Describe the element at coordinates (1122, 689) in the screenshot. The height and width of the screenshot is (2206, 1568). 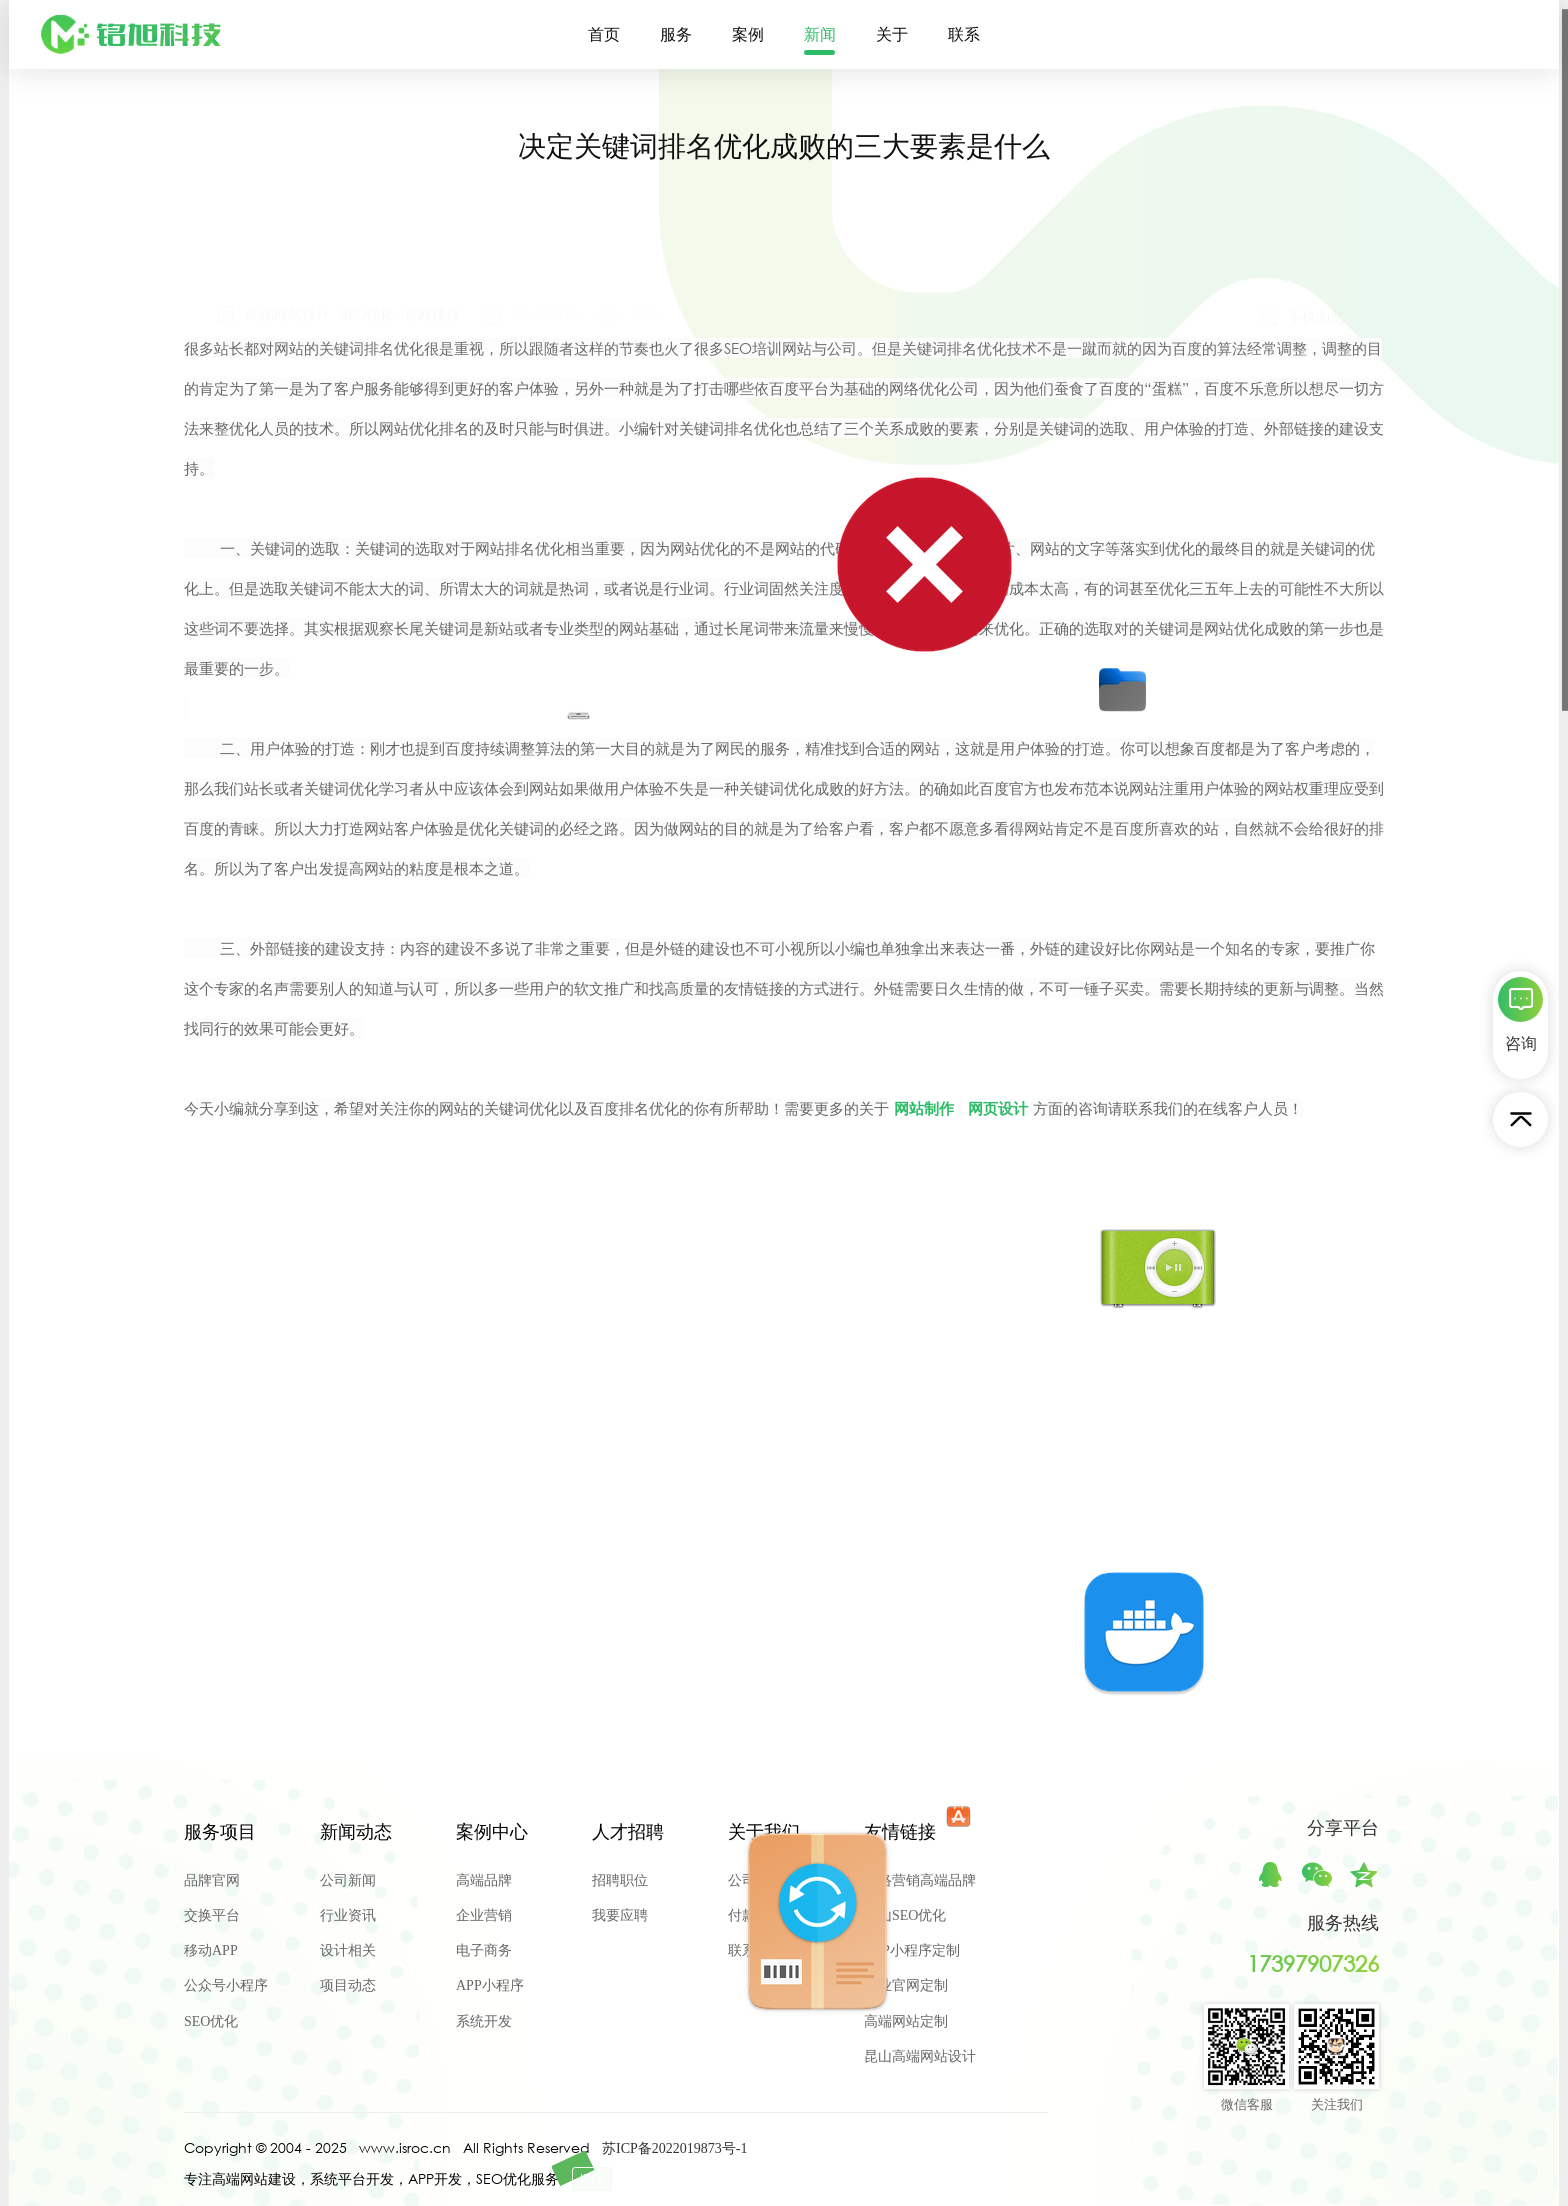
I see `indicates a folder is ready to accept a dragged item` at that location.